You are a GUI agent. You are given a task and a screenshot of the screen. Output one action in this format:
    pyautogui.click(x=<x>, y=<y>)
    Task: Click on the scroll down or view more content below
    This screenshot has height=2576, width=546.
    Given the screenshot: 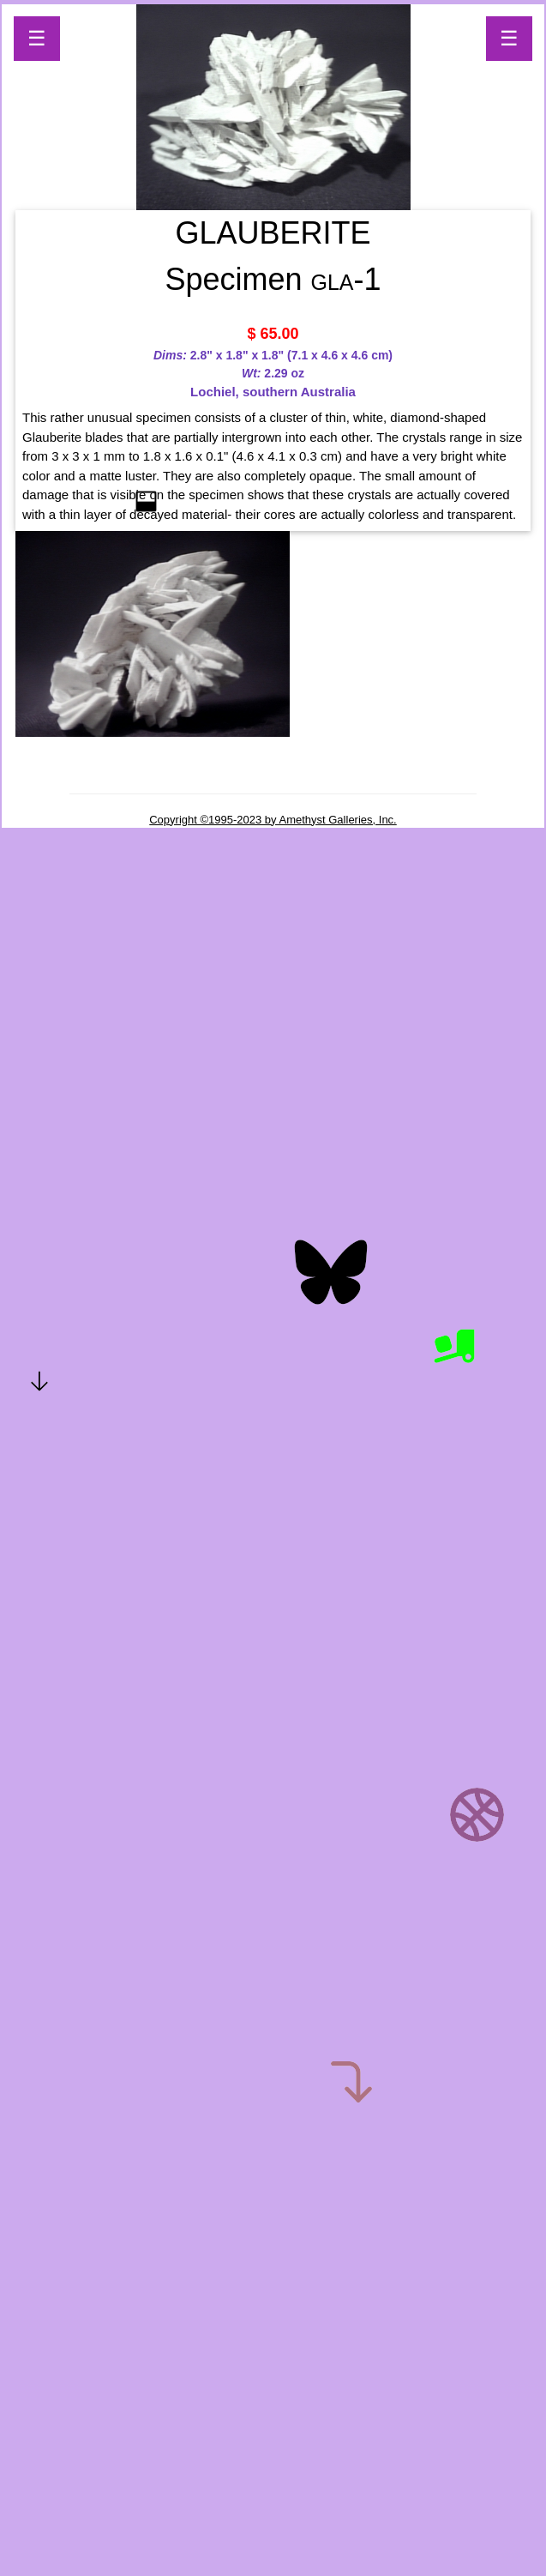 What is the action you would take?
    pyautogui.click(x=39, y=1381)
    